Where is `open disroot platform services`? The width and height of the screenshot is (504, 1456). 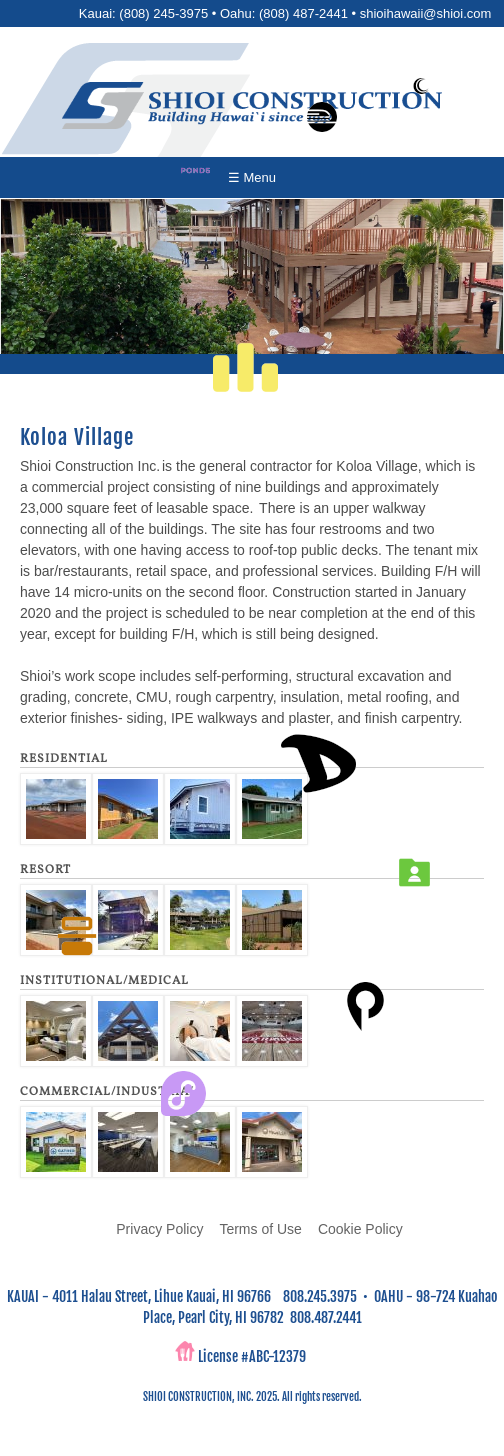
open disroot platform services is located at coordinates (318, 763).